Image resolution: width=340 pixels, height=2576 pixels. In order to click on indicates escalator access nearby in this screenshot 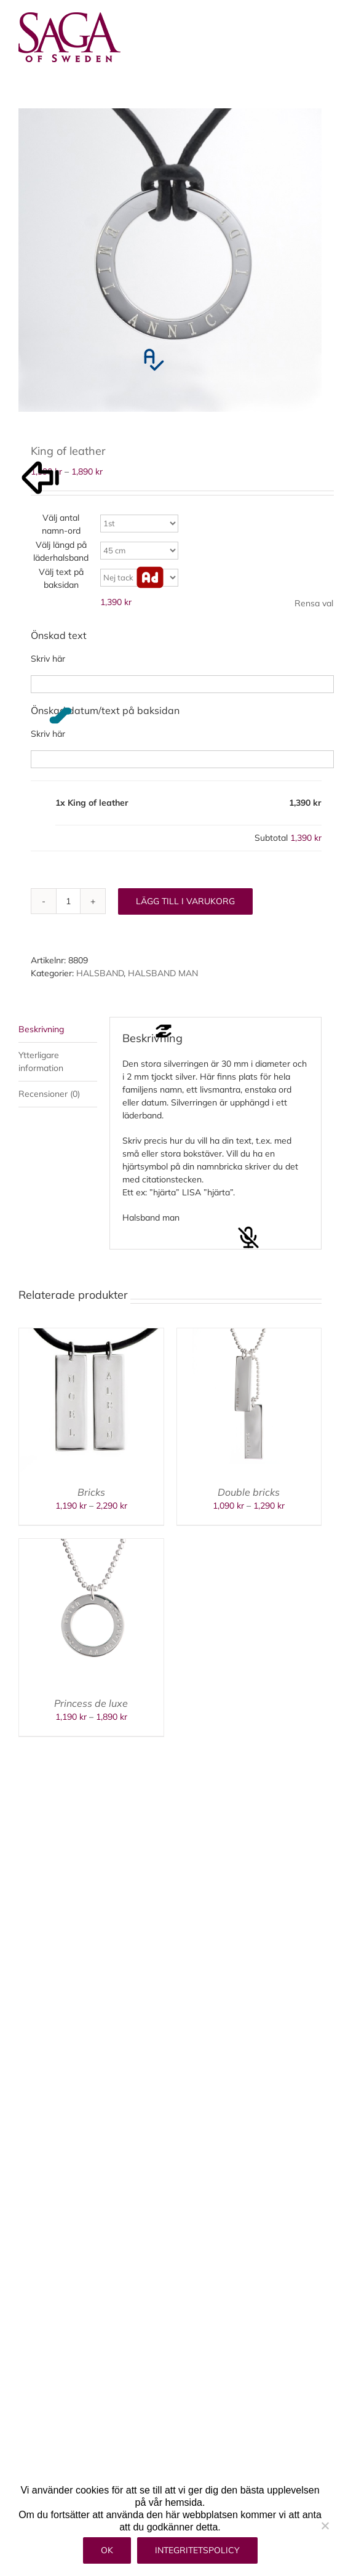, I will do `click(60, 715)`.